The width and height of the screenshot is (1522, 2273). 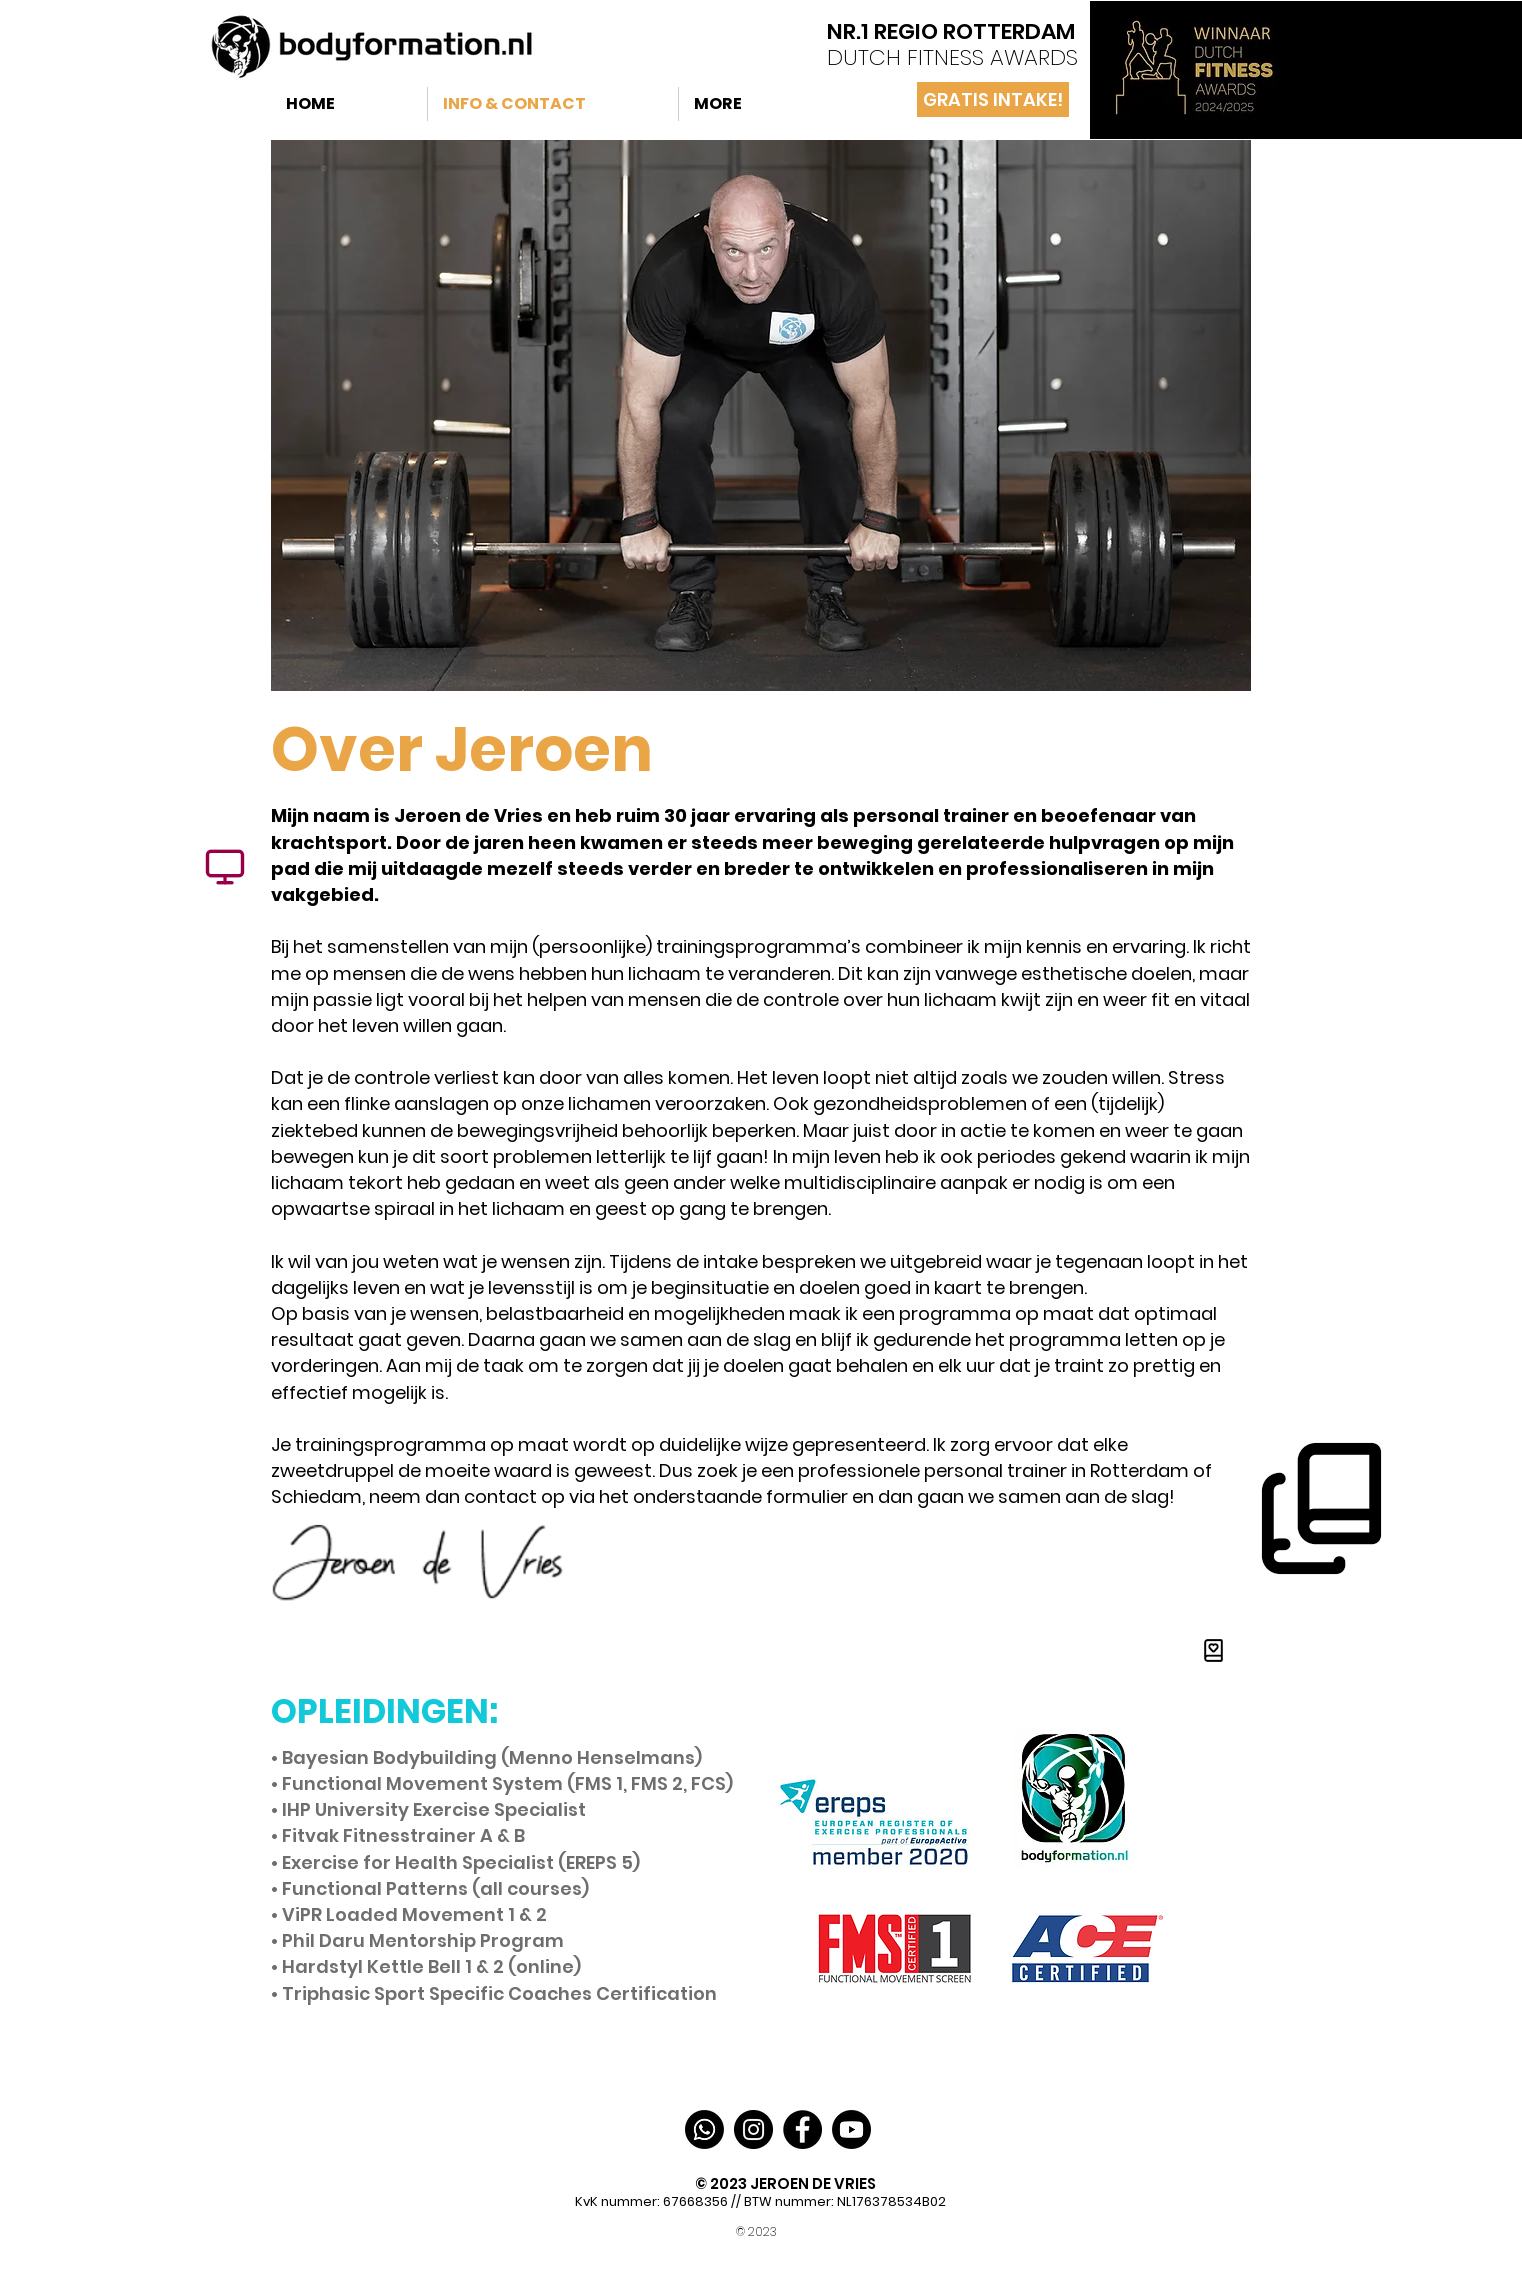 I want to click on duplicate or copy a book/document, so click(x=1321, y=1508).